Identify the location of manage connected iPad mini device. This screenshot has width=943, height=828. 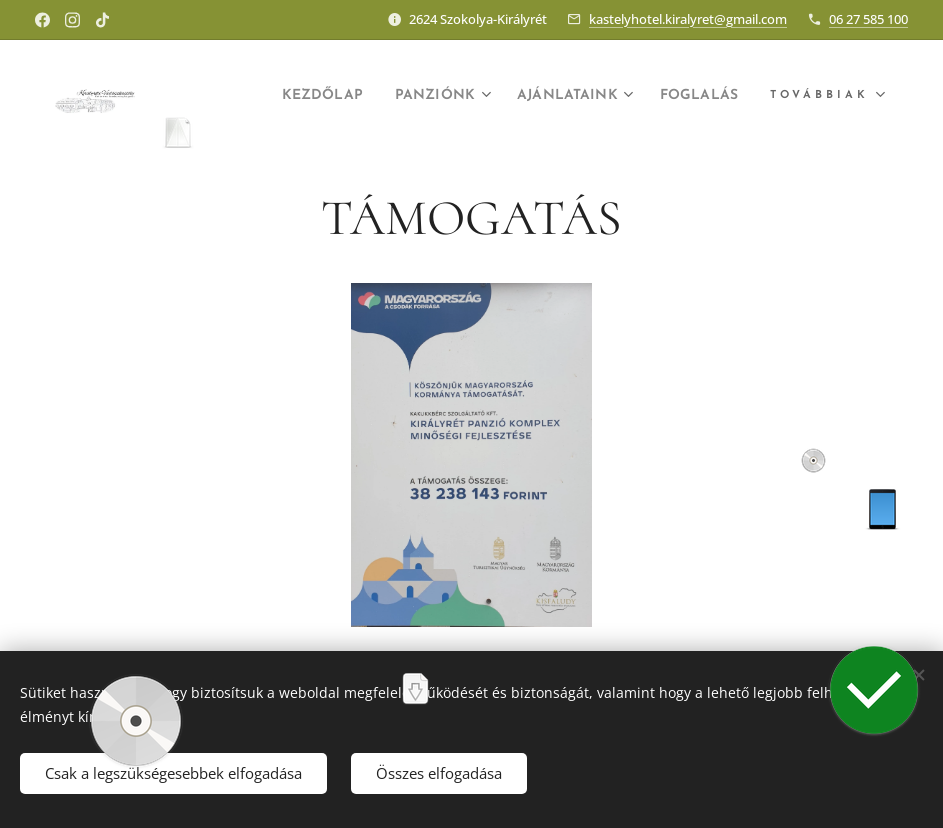
(882, 505).